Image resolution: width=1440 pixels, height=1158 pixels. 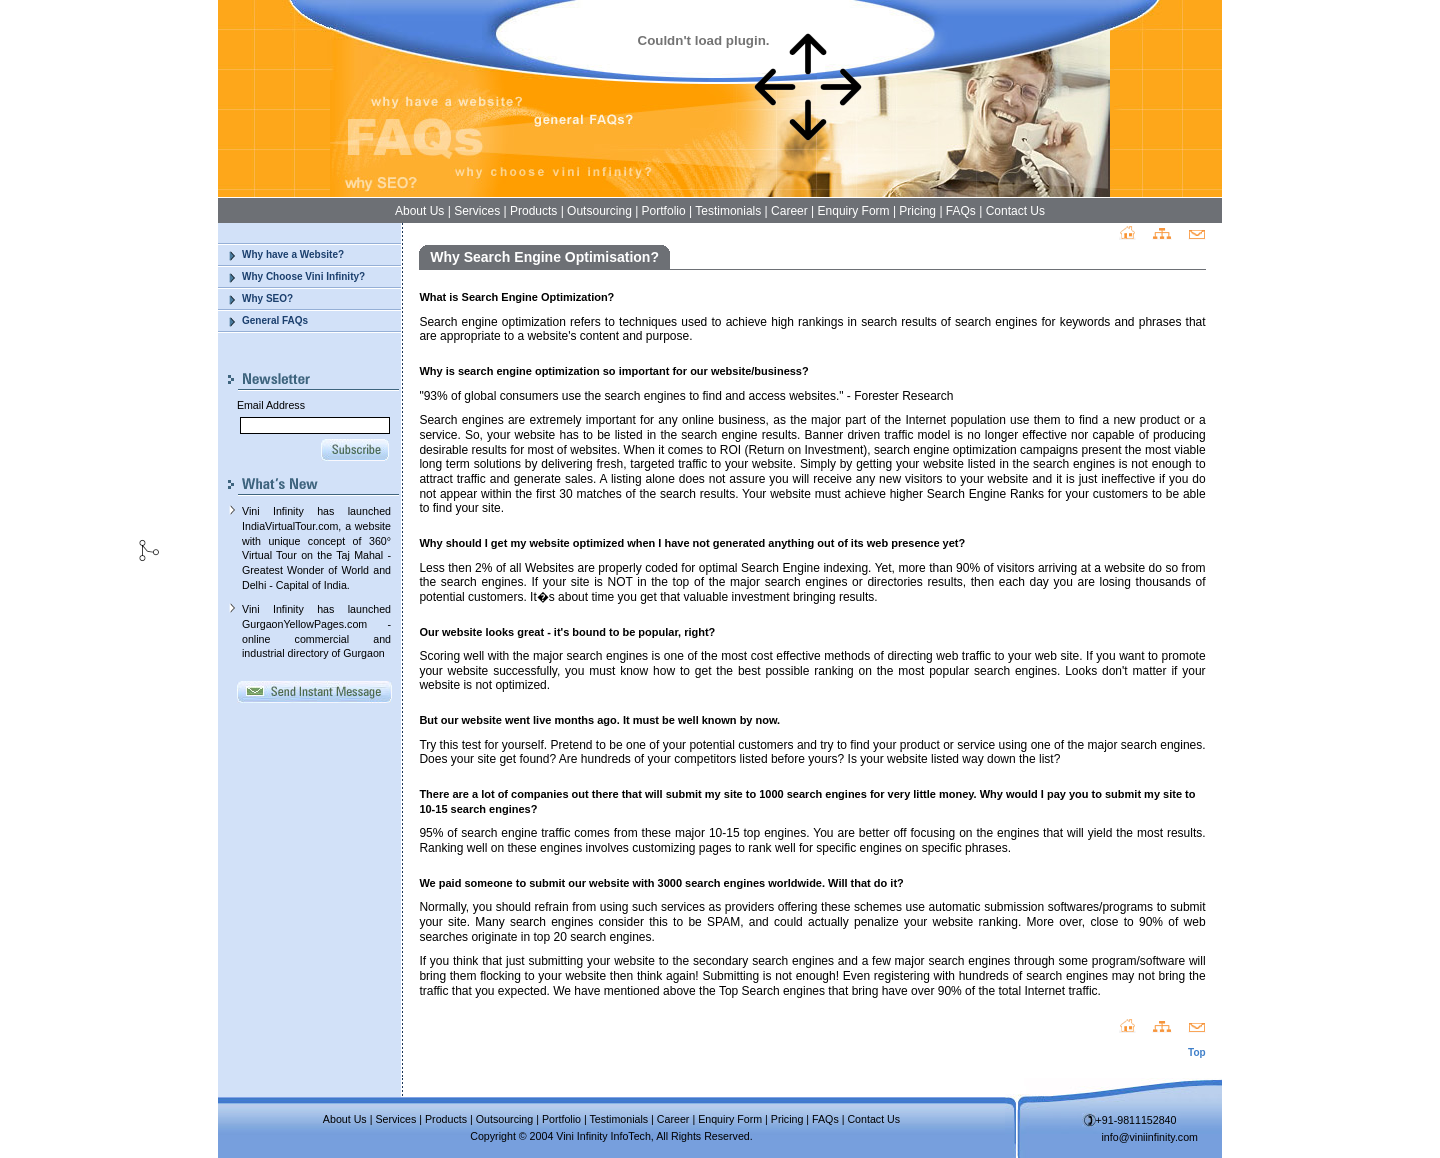 I want to click on expand content in all directions, so click(x=808, y=87).